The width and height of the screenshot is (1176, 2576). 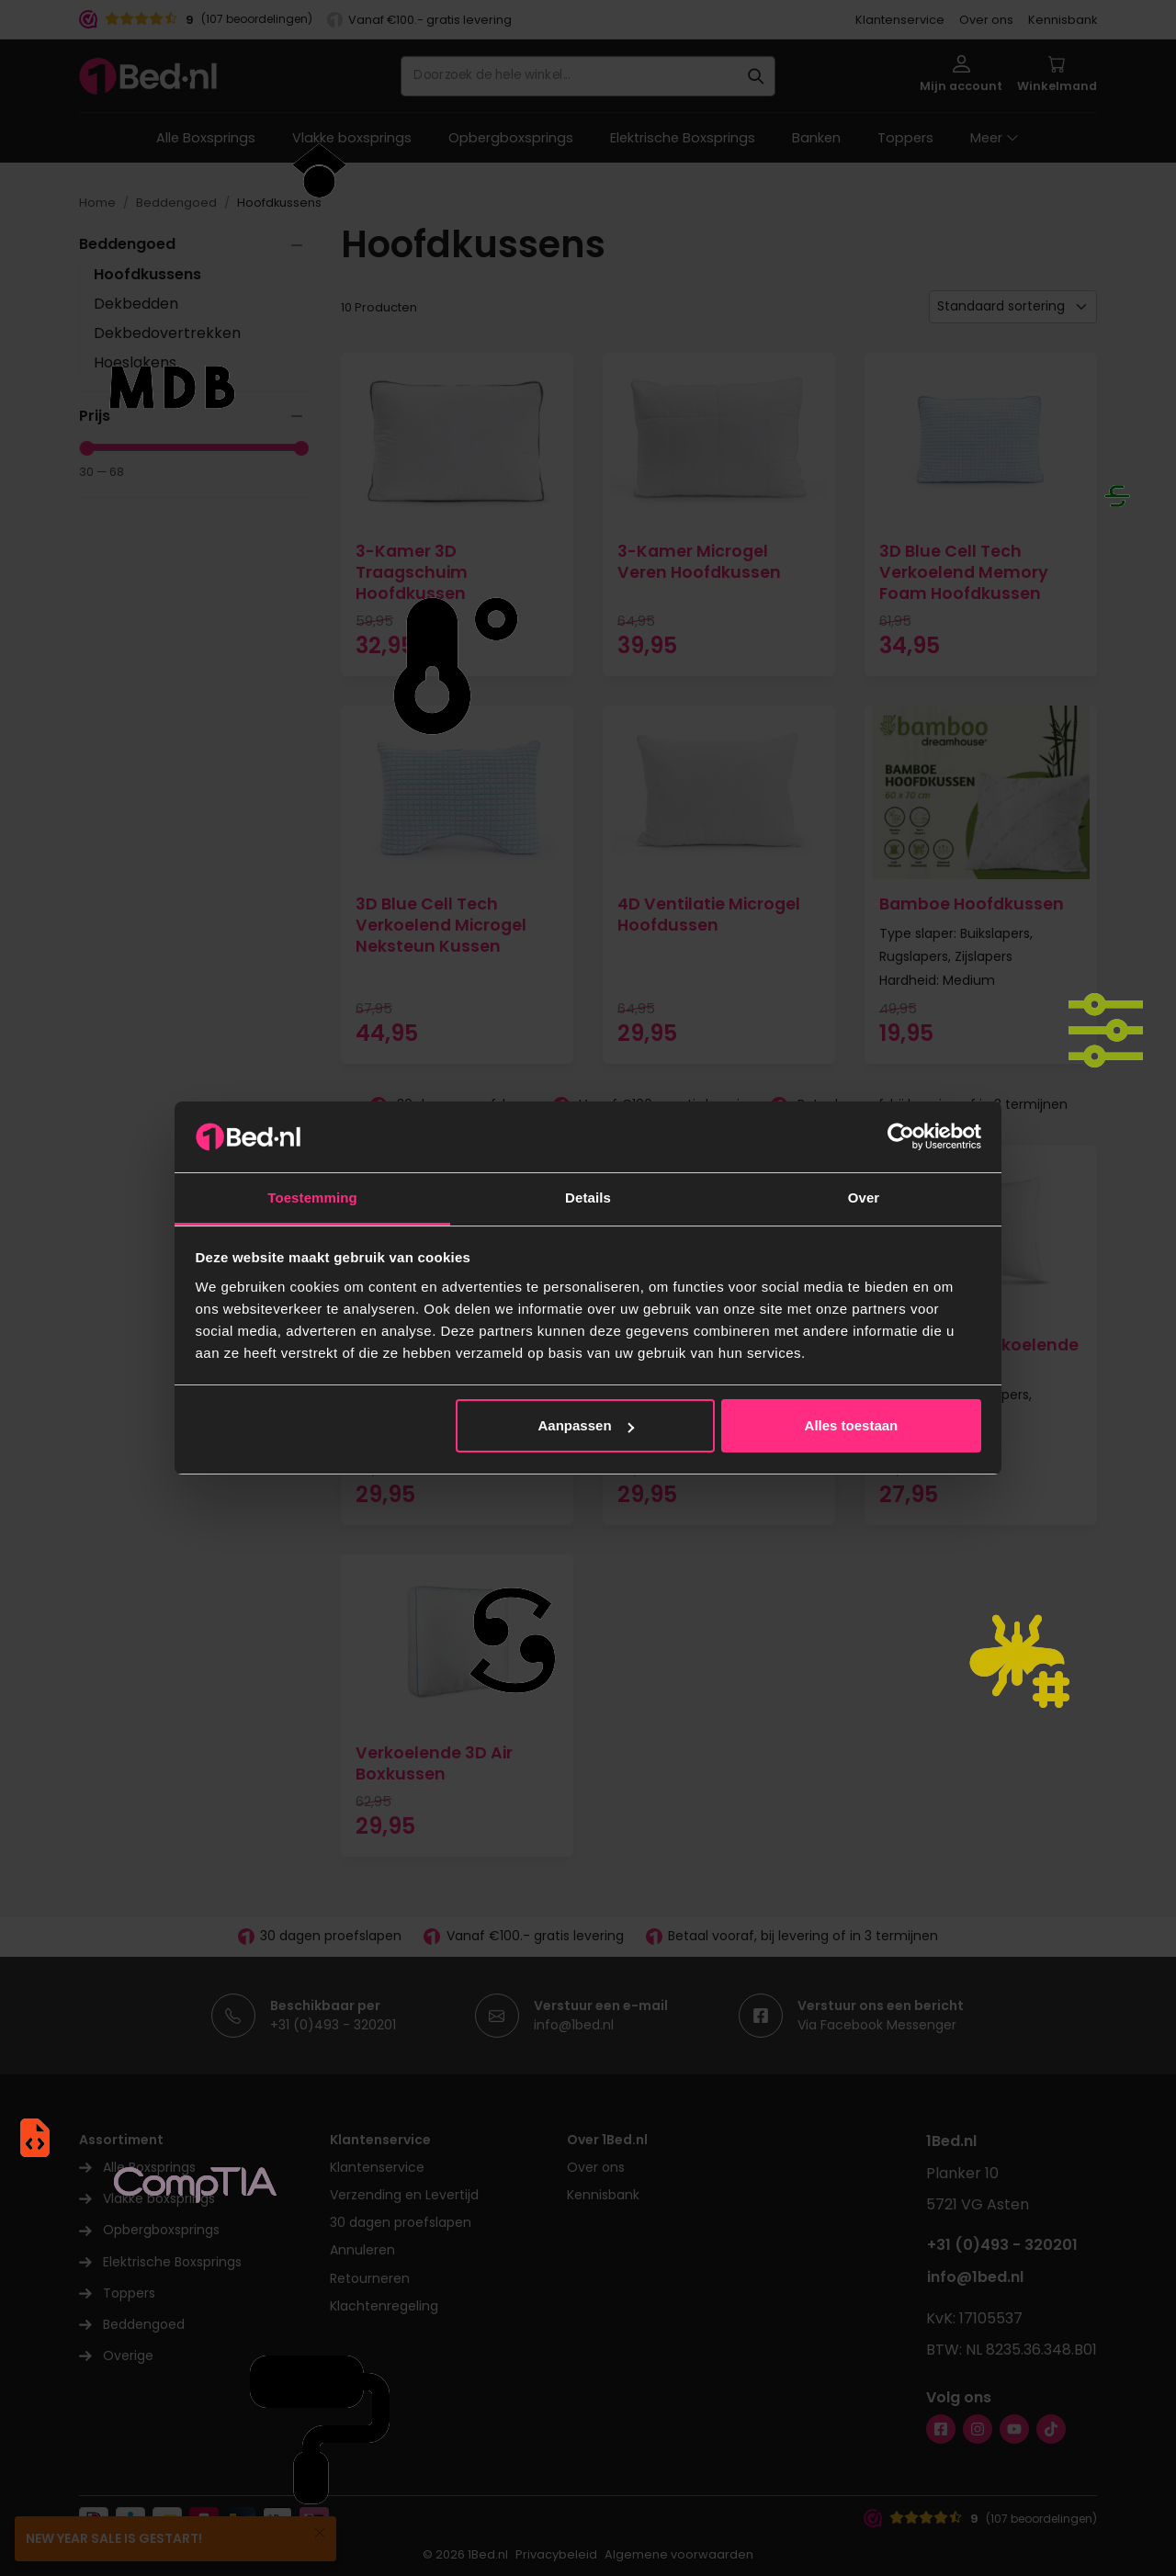 What do you see at coordinates (1117, 496) in the screenshot?
I see `apply strikethrough formatting to selected text` at bounding box center [1117, 496].